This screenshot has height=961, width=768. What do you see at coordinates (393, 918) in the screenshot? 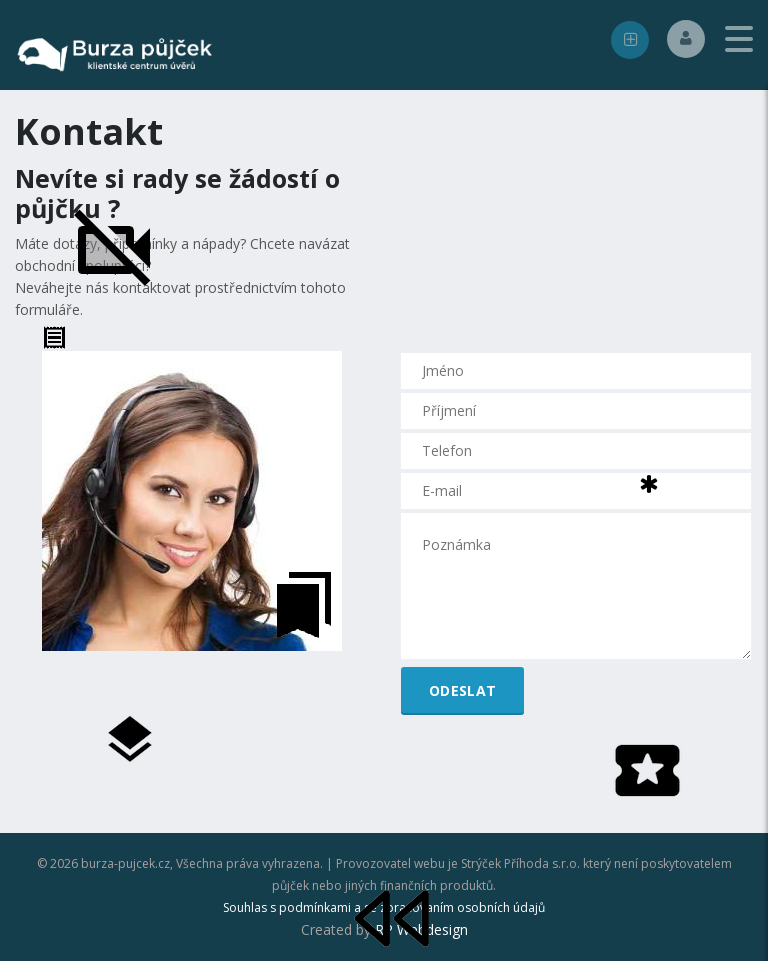
I see `skip to previous track` at bounding box center [393, 918].